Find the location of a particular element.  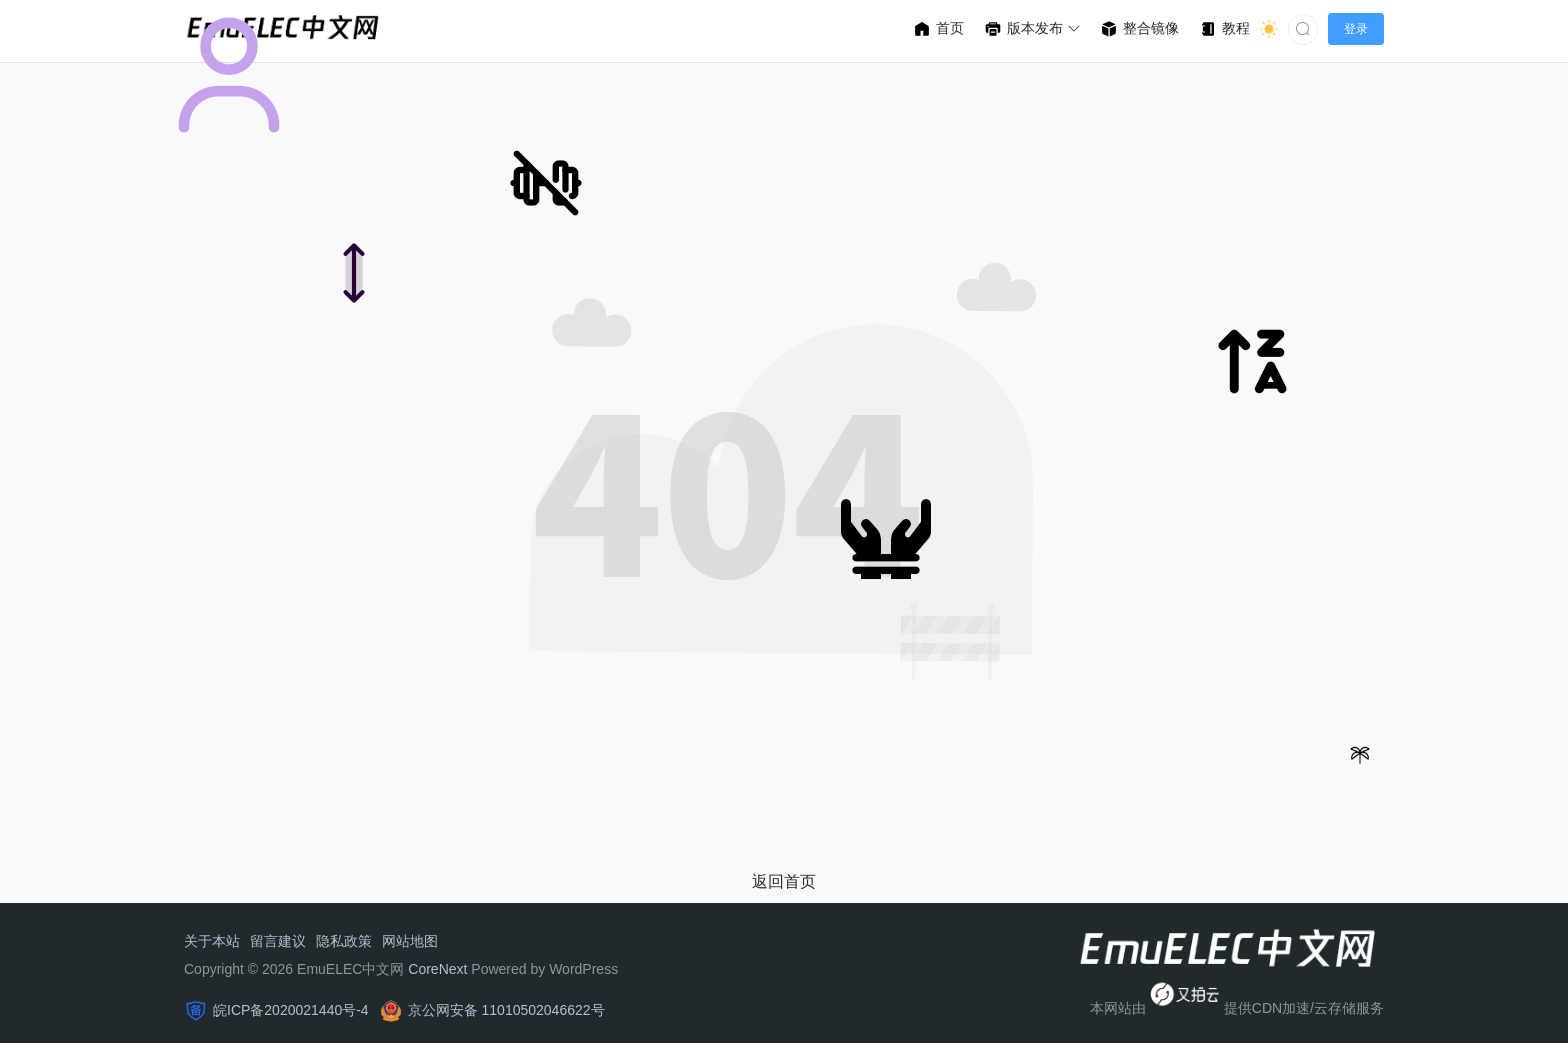

view your profile is located at coordinates (229, 75).